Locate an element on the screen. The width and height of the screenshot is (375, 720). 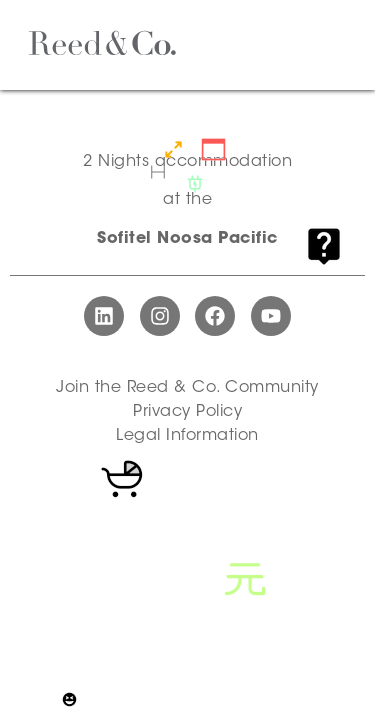
view prices in chinese yuan is located at coordinates (245, 580).